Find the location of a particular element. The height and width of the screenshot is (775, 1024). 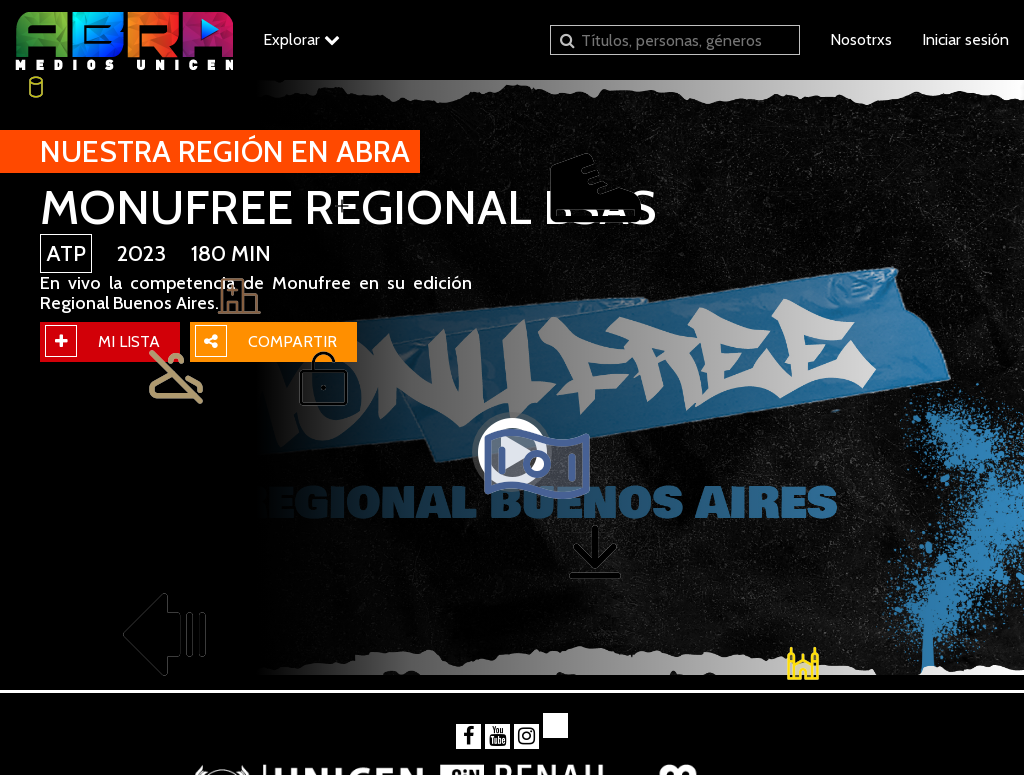

download a file or content is located at coordinates (595, 553).